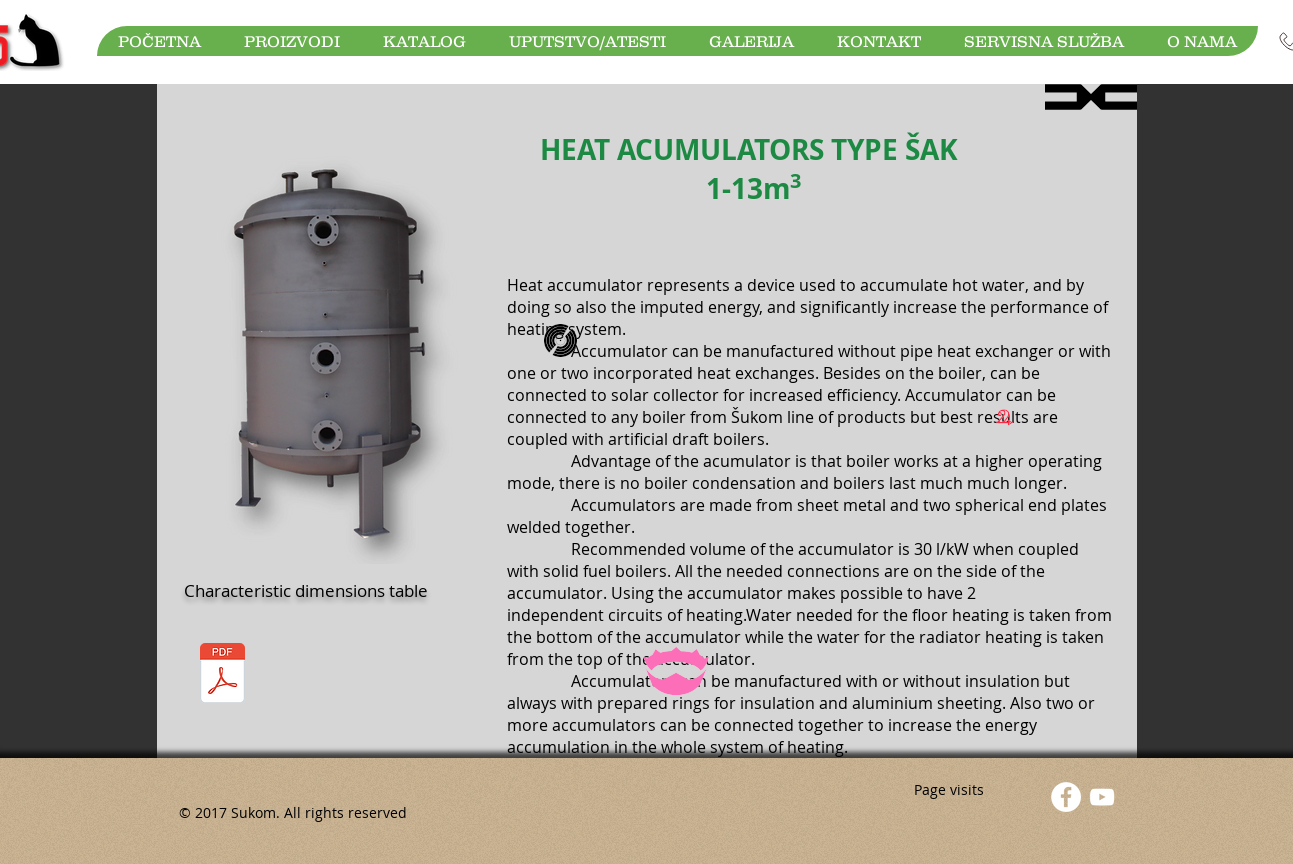 The image size is (1293, 864). Describe the element at coordinates (560, 340) in the screenshot. I see `open discogs music database` at that location.